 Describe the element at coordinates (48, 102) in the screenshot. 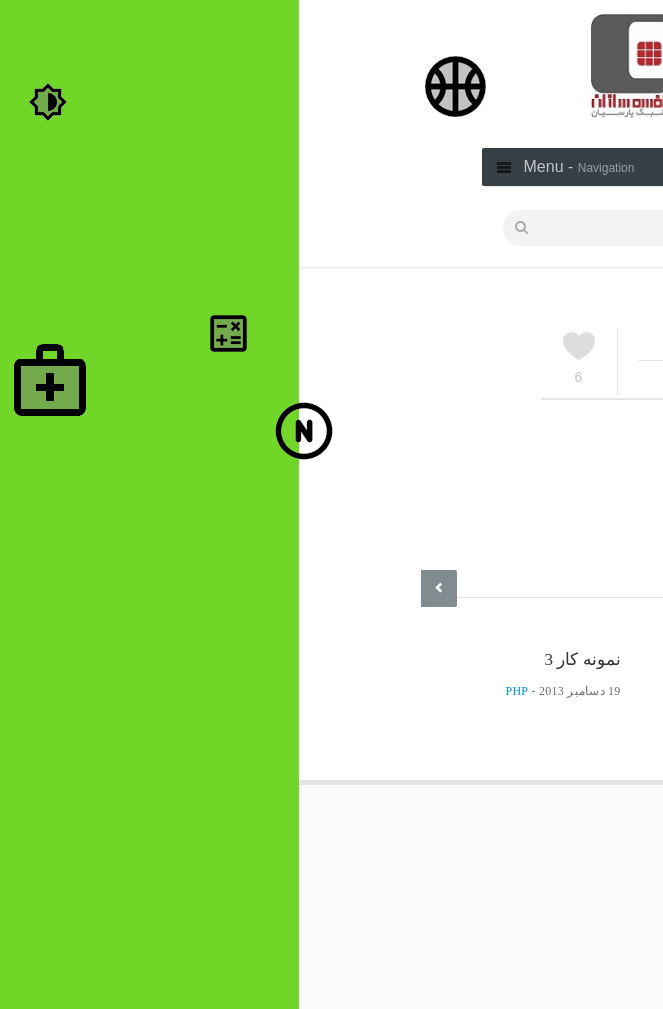

I see `adjust screen brightness settings` at that location.